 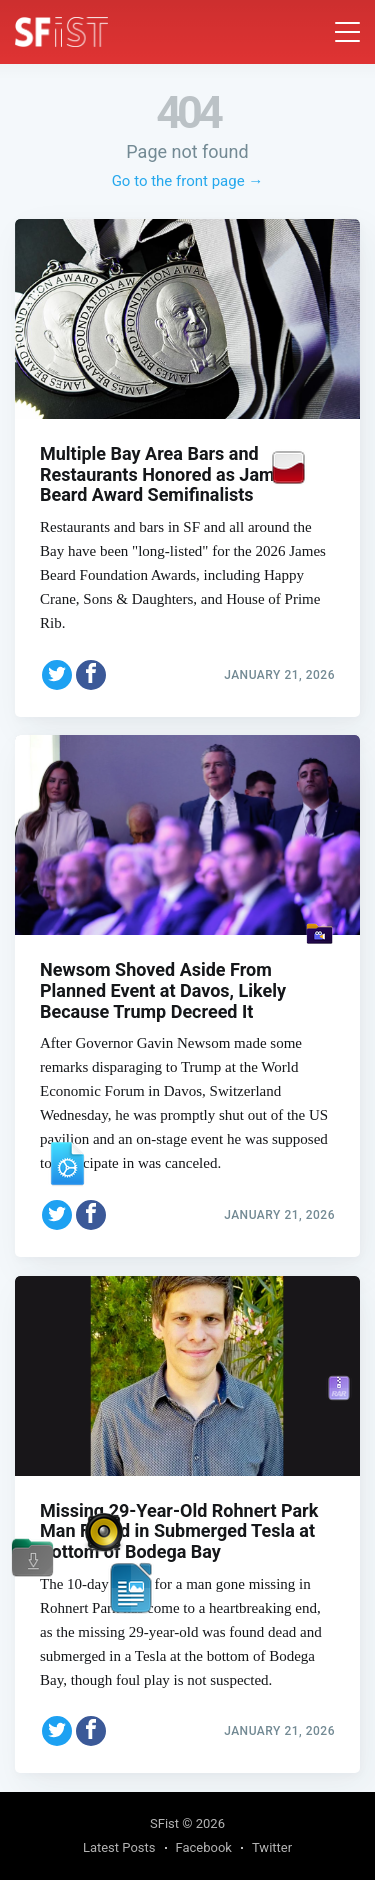 What do you see at coordinates (32, 1557) in the screenshot?
I see `open your downloads folder` at bounding box center [32, 1557].